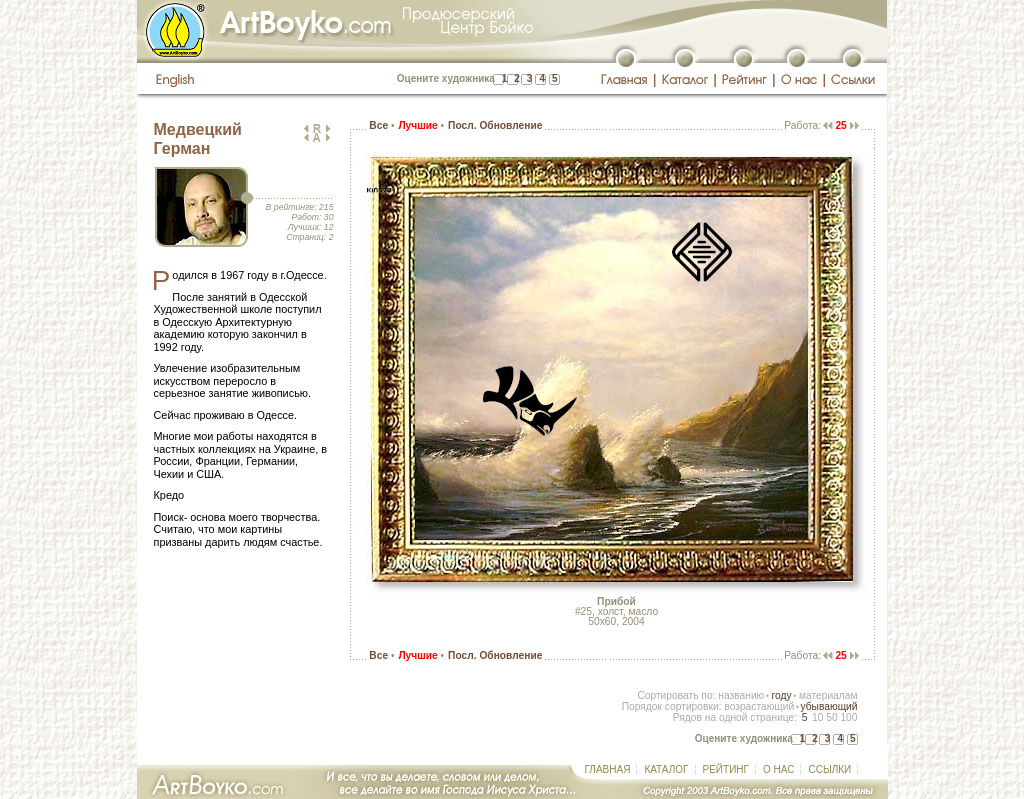 The width and height of the screenshot is (1024, 799). What do you see at coordinates (530, 401) in the screenshot?
I see `open Rhinoceros 3D modeling software` at bounding box center [530, 401].